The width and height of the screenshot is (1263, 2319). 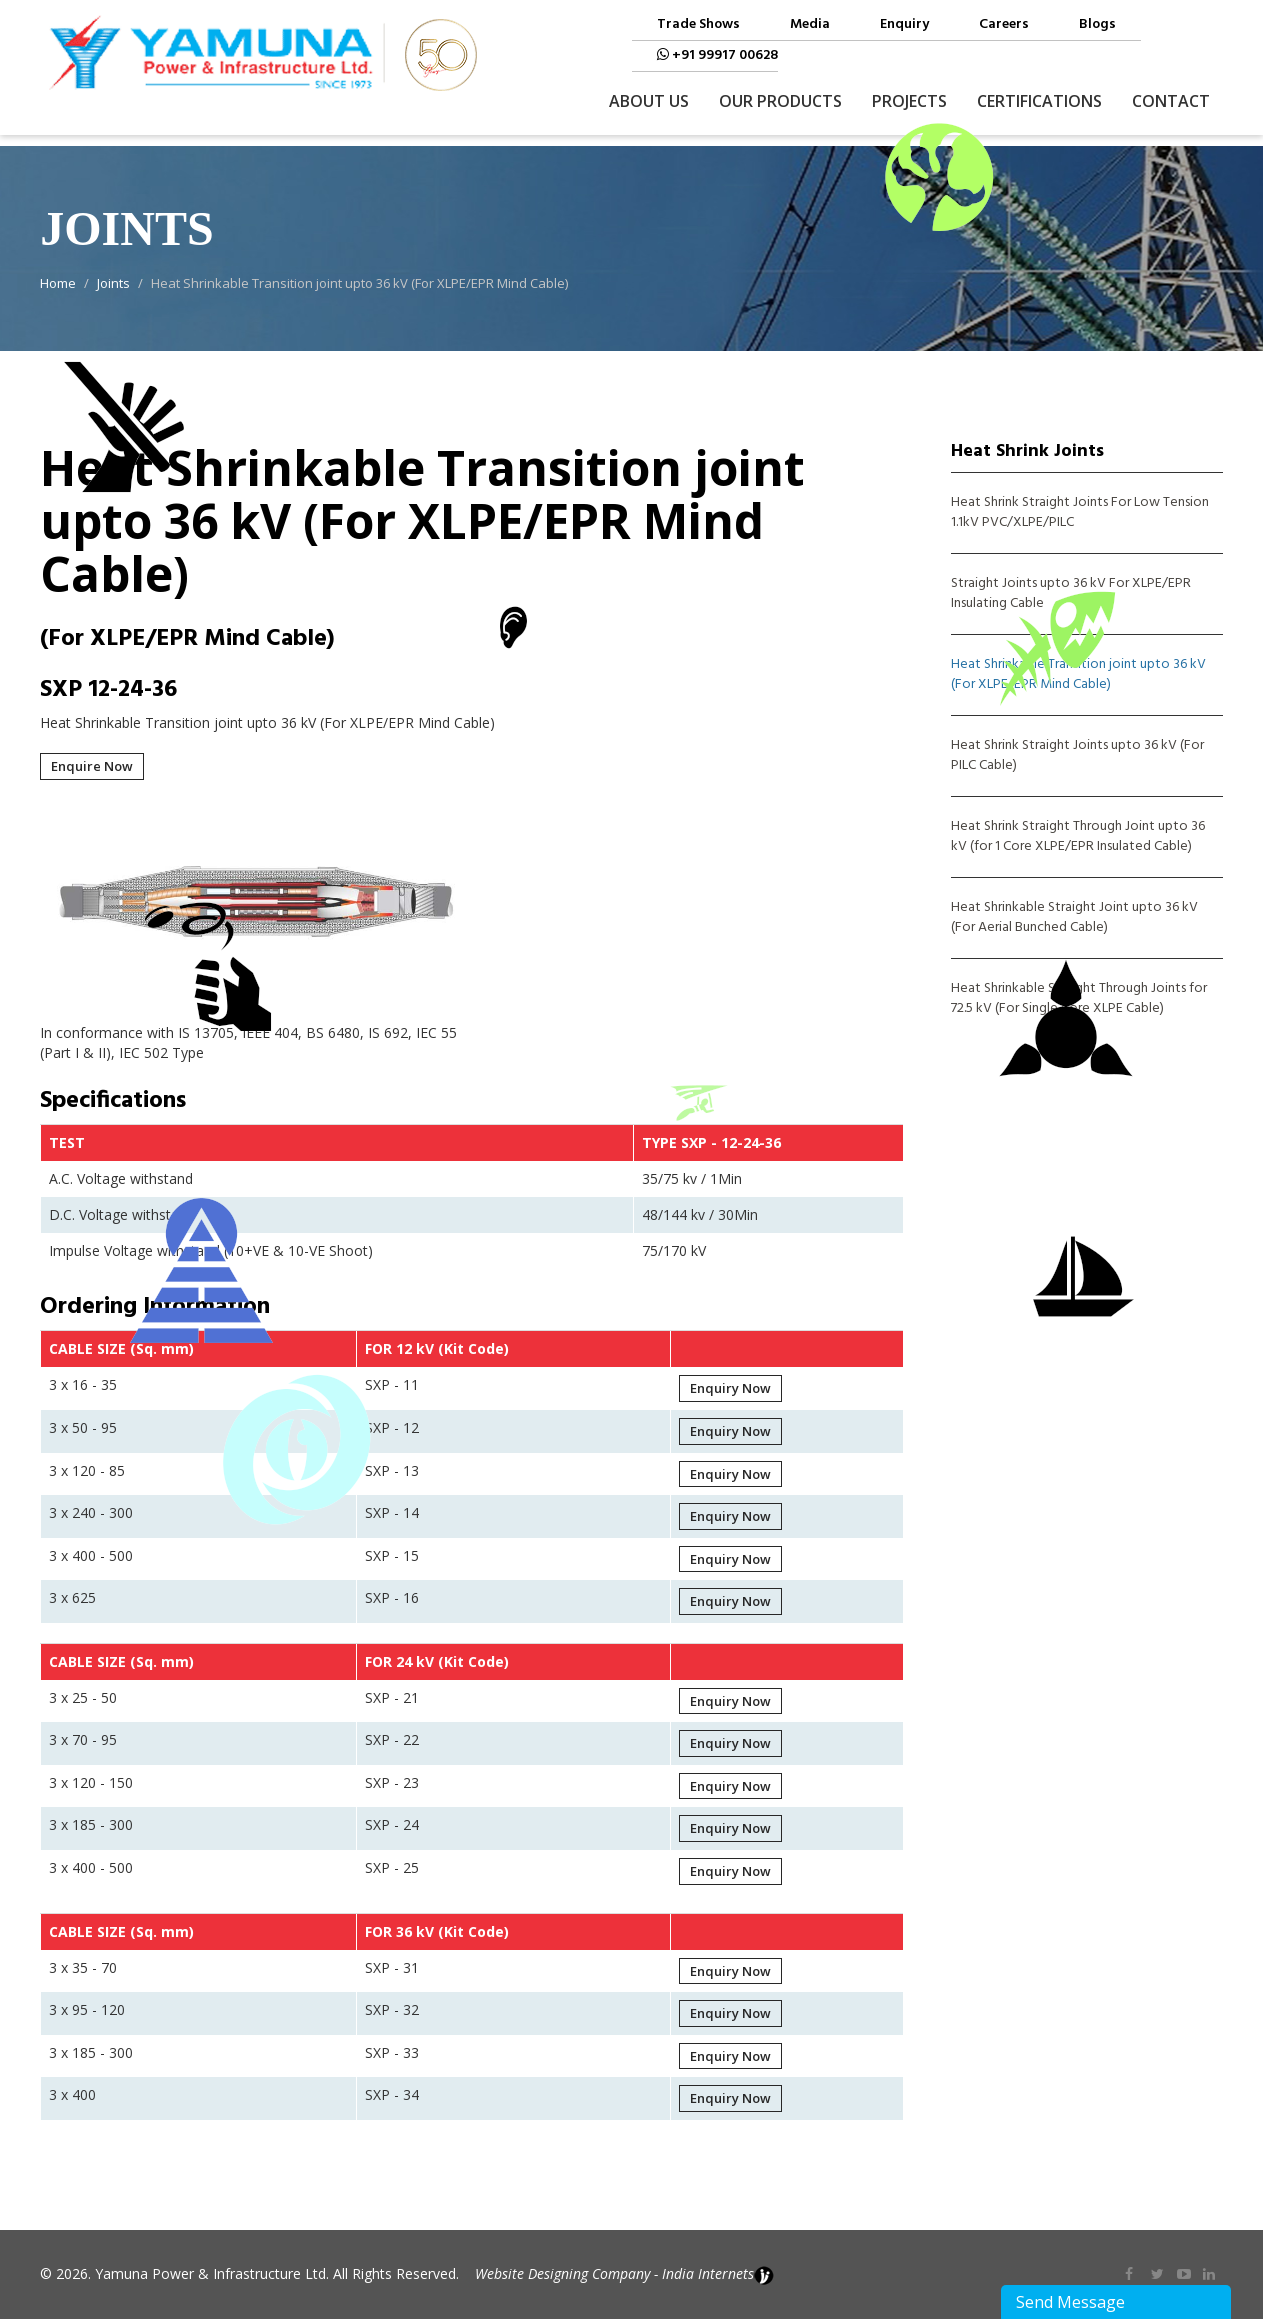 What do you see at coordinates (699, 1103) in the screenshot?
I see `access hang gliding or aerial sports activities` at bounding box center [699, 1103].